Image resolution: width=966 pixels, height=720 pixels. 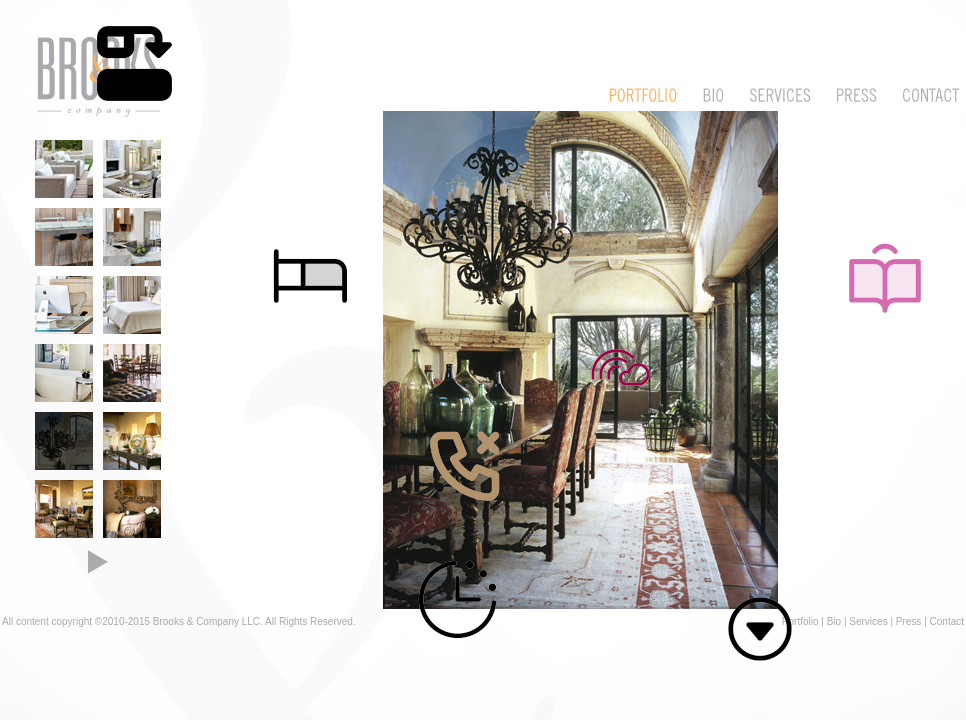 I want to click on view countdown timer, so click(x=457, y=599).